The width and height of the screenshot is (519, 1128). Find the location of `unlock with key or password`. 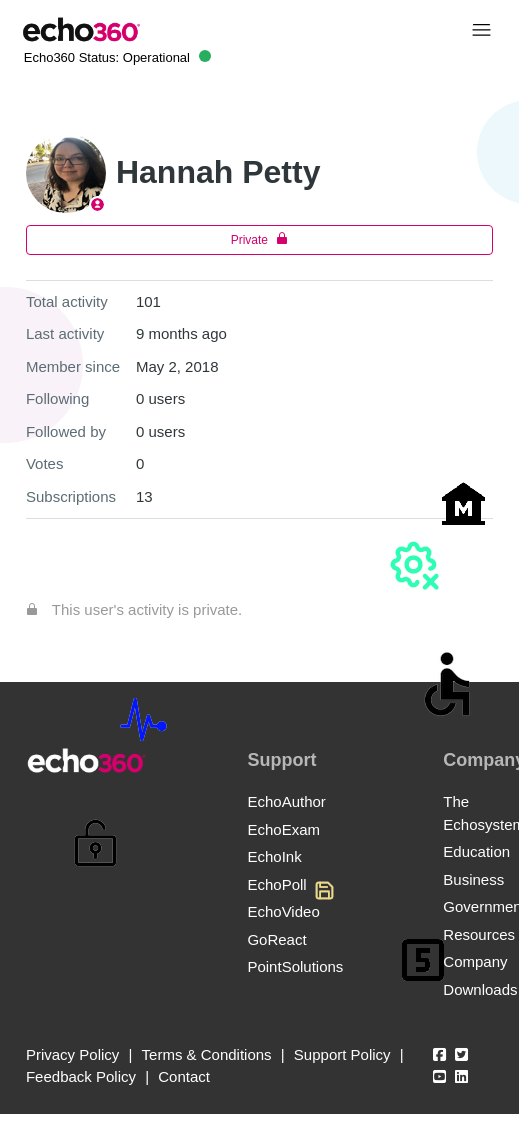

unlock with key or password is located at coordinates (95, 845).